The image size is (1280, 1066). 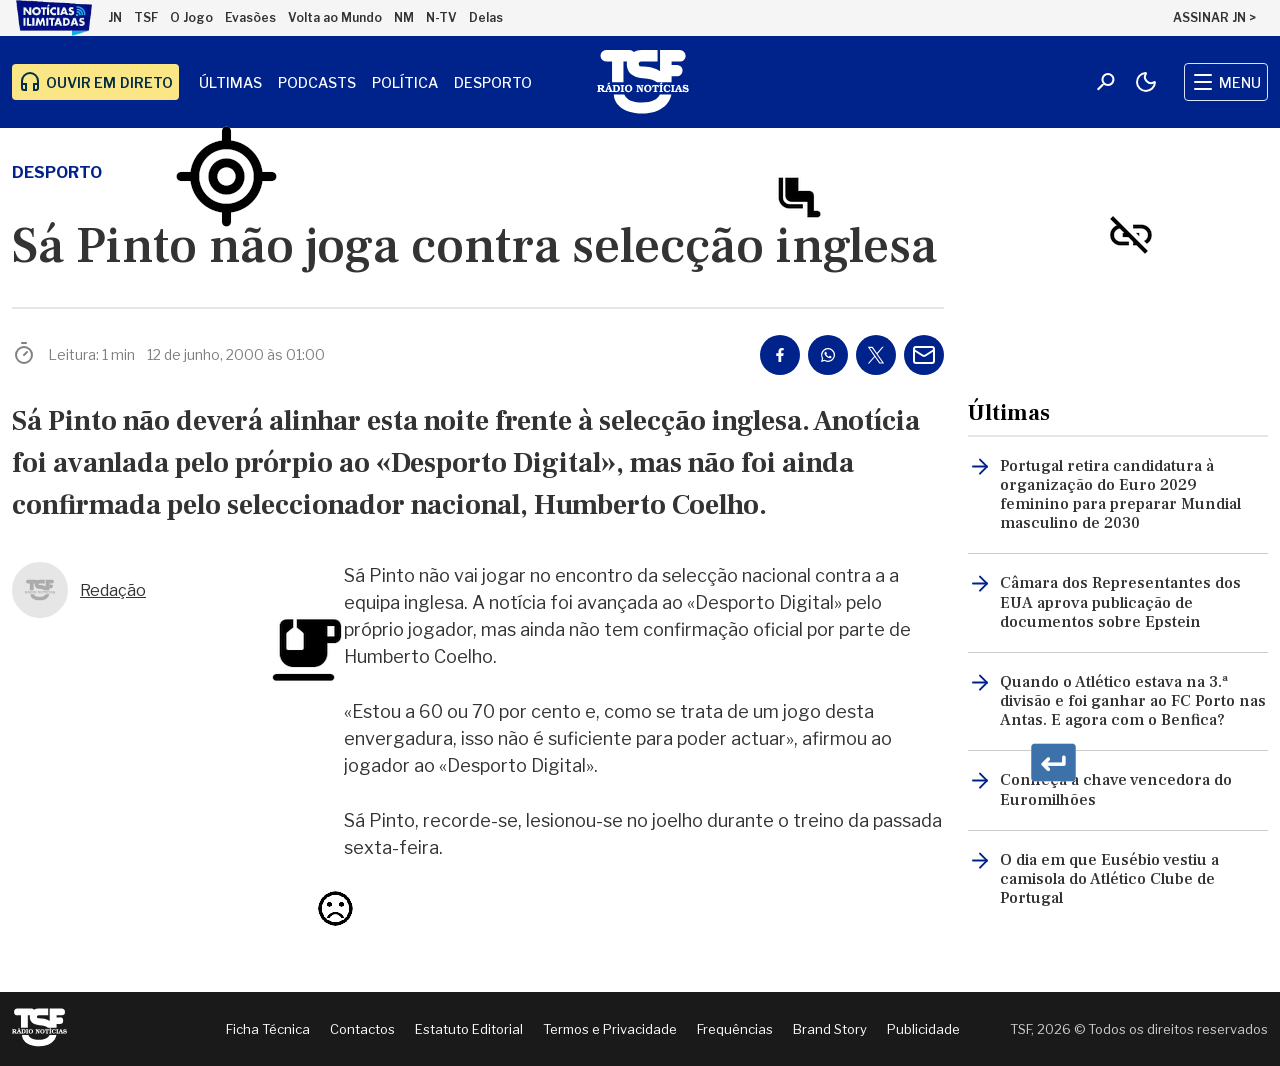 I want to click on unlink or disconnect a shared item, so click(x=1131, y=235).